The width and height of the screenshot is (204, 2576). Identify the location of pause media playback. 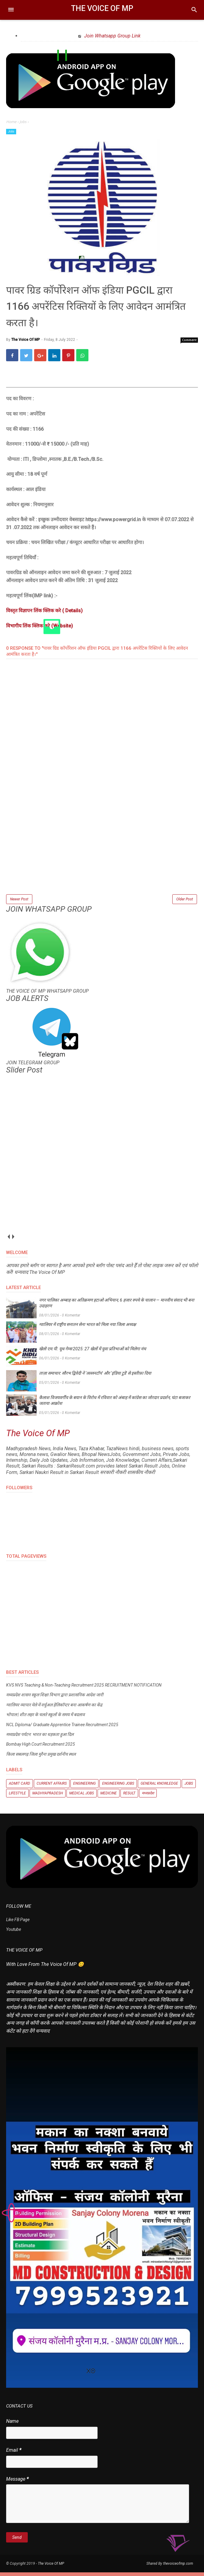
(62, 55).